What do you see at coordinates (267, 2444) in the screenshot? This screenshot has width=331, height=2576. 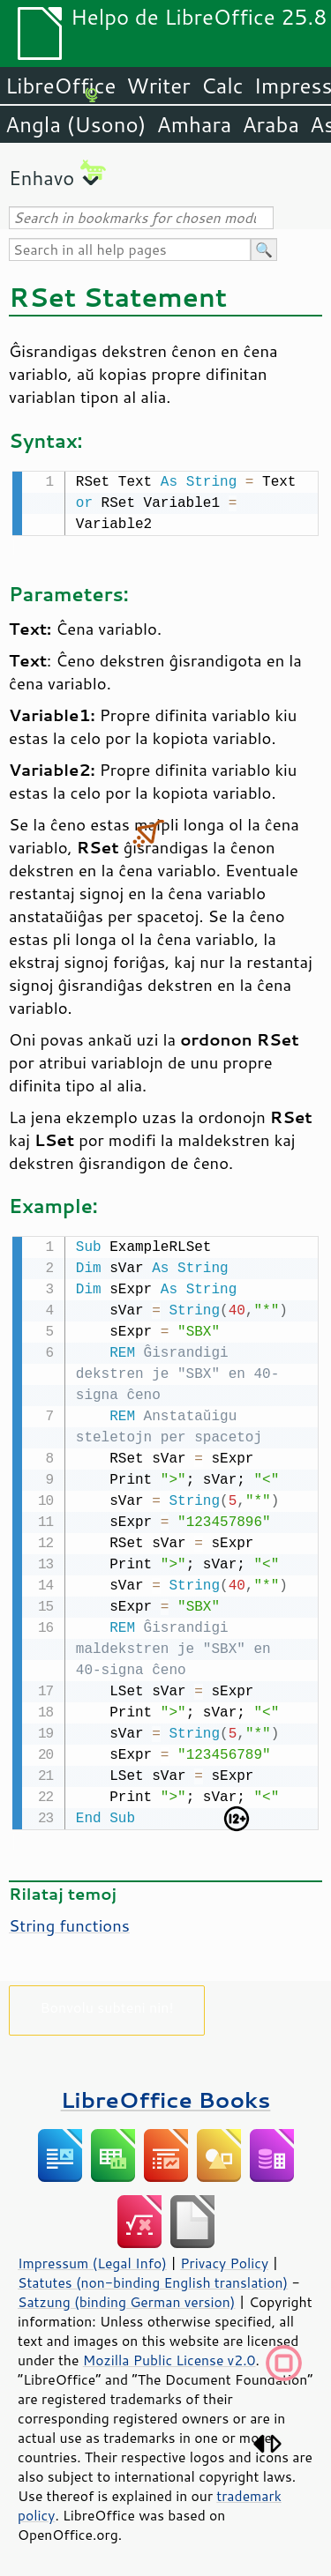 I see `switch to the right panel or view` at bounding box center [267, 2444].